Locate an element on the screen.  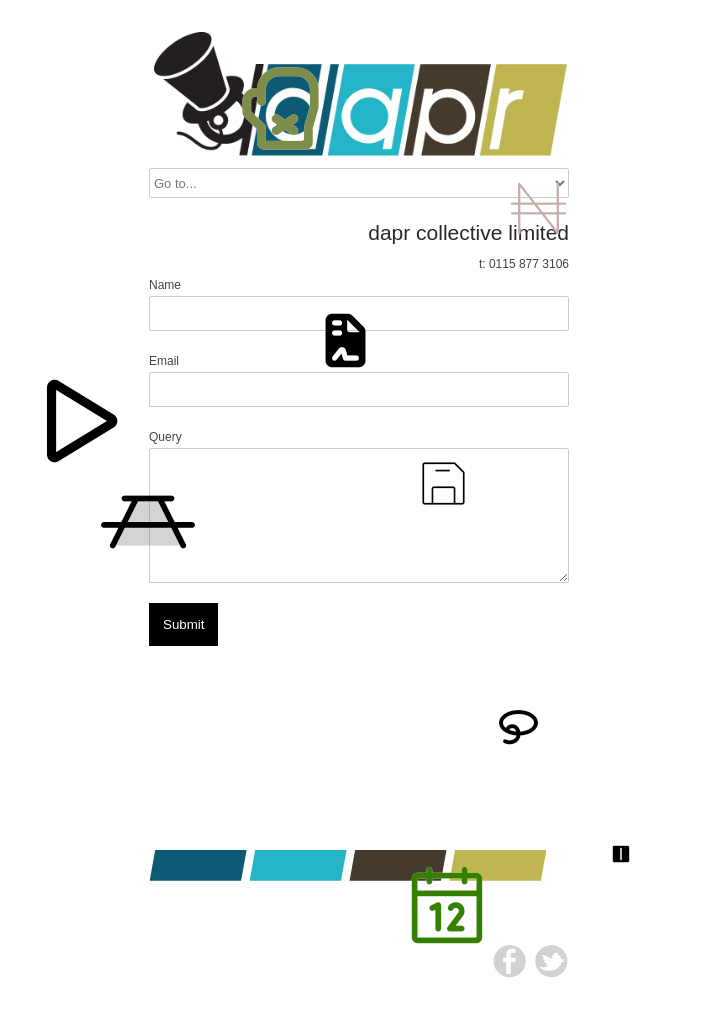
view calendar or scheduled events is located at coordinates (447, 908).